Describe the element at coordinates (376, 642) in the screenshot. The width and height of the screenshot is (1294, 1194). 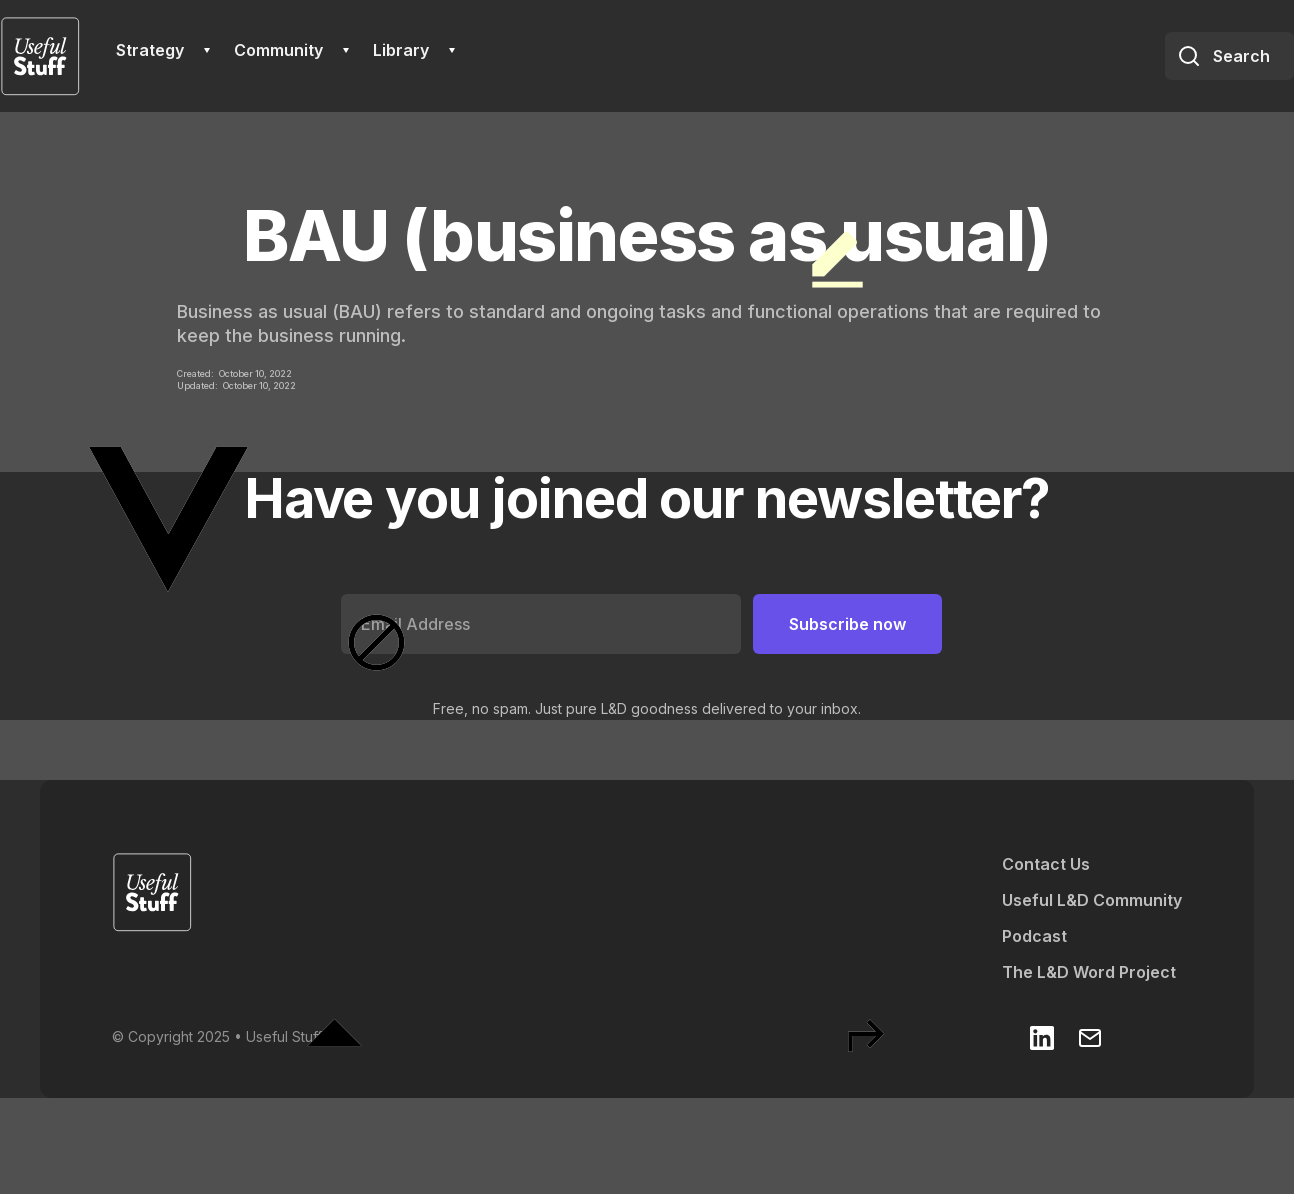
I see `indicates a prohibited or restricted action` at that location.